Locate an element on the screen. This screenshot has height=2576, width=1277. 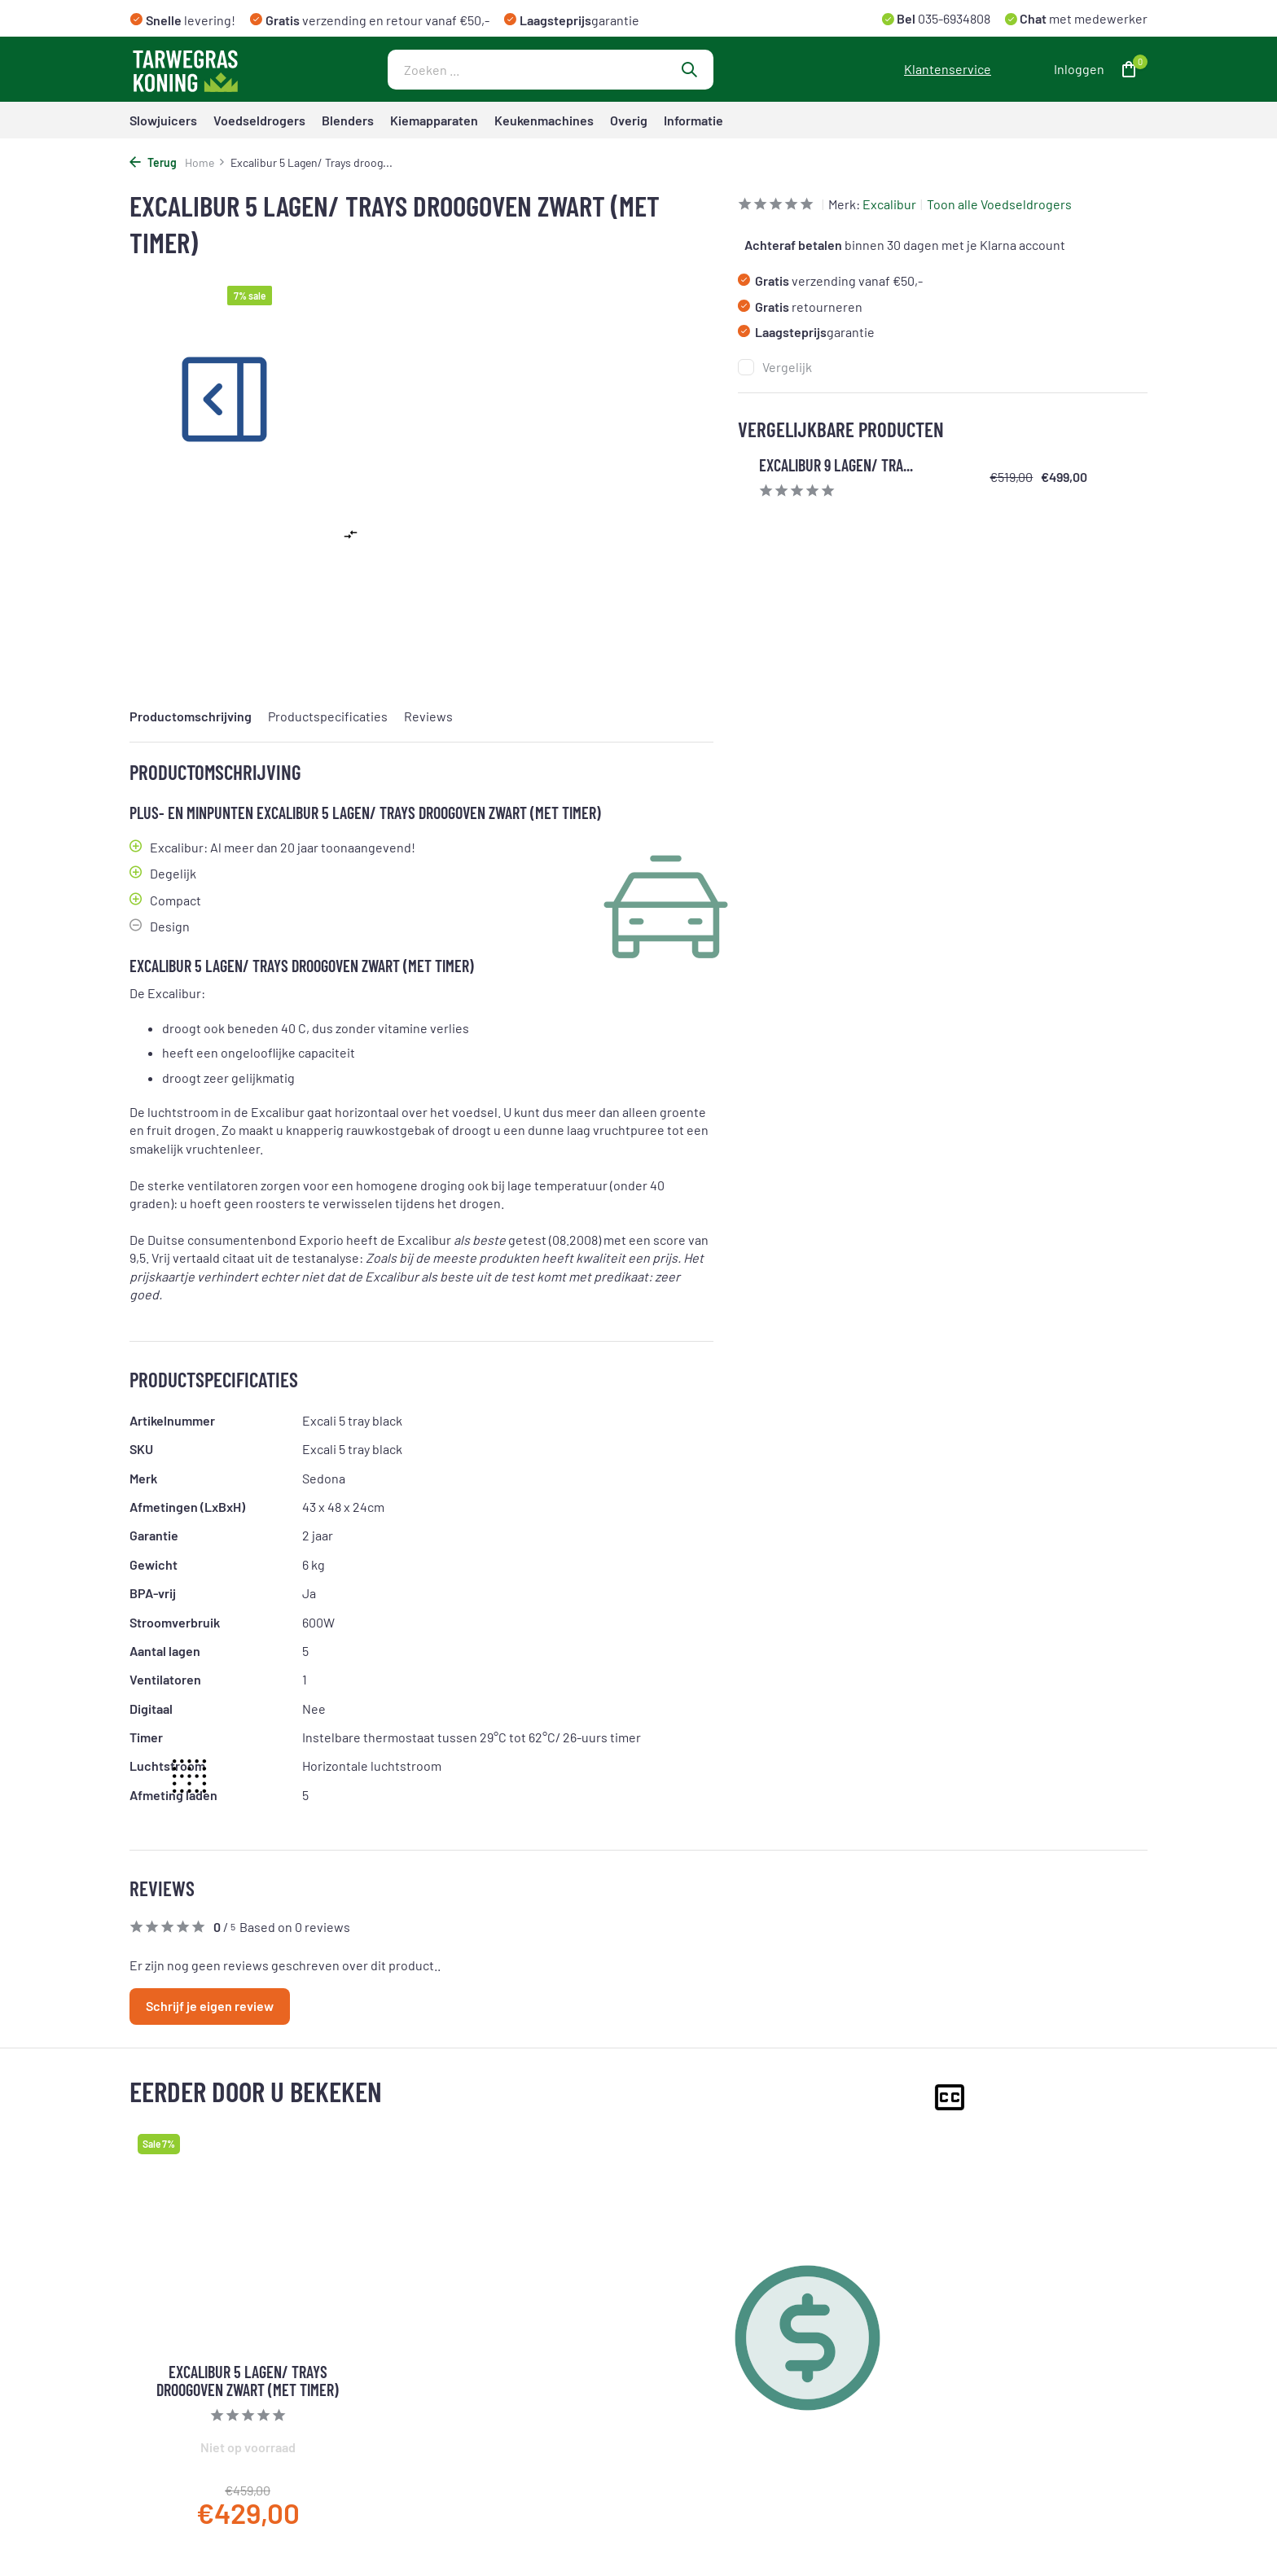
compare two items or options is located at coordinates (350, 534).